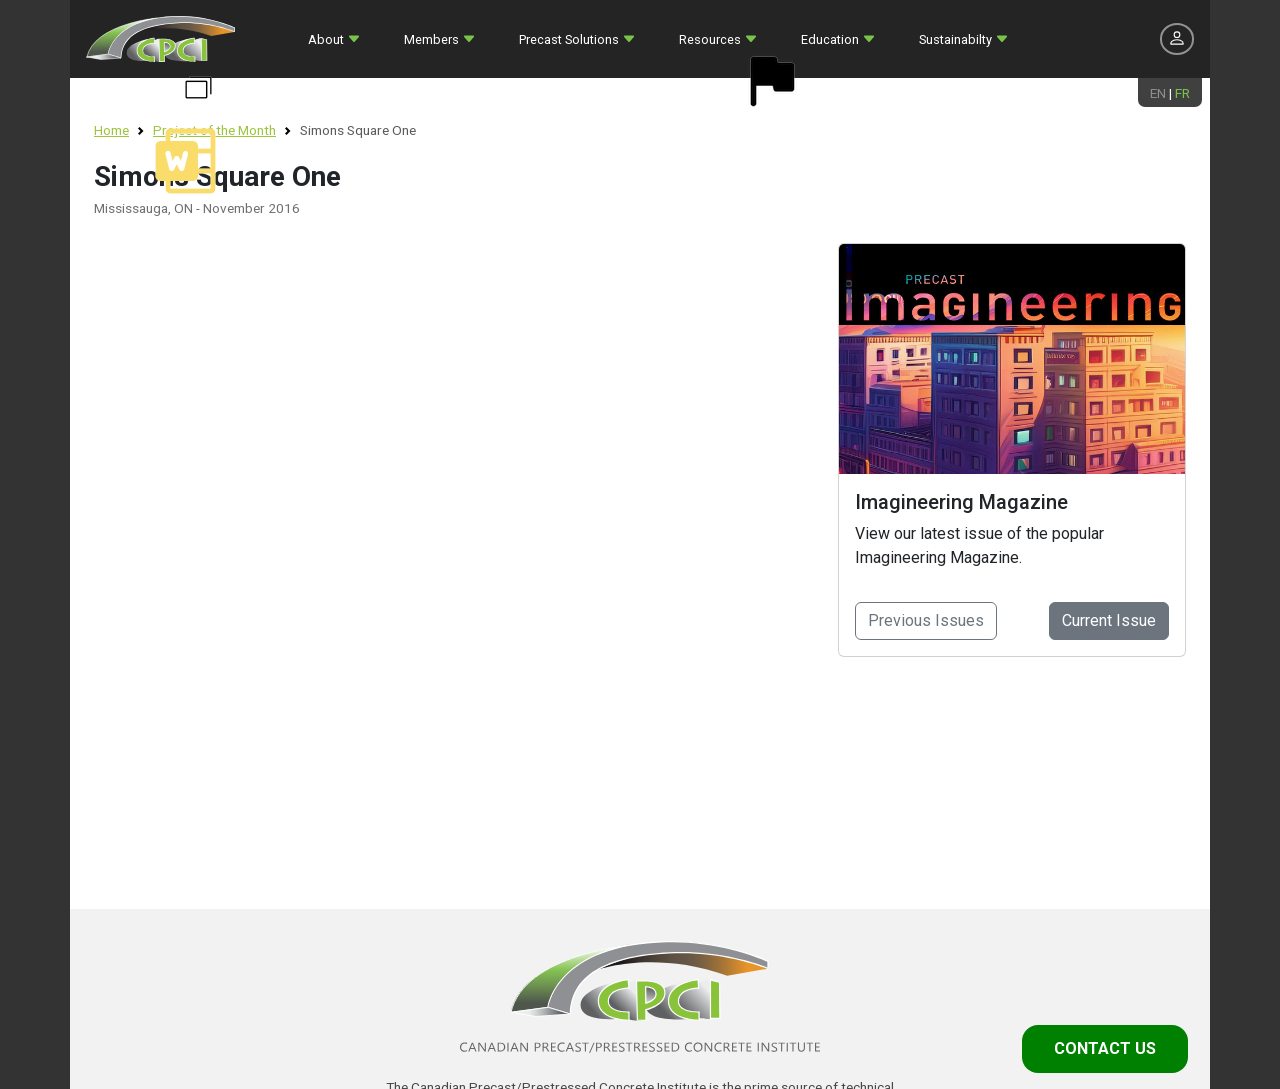  Describe the element at coordinates (188, 161) in the screenshot. I see `open Microsoft Word` at that location.